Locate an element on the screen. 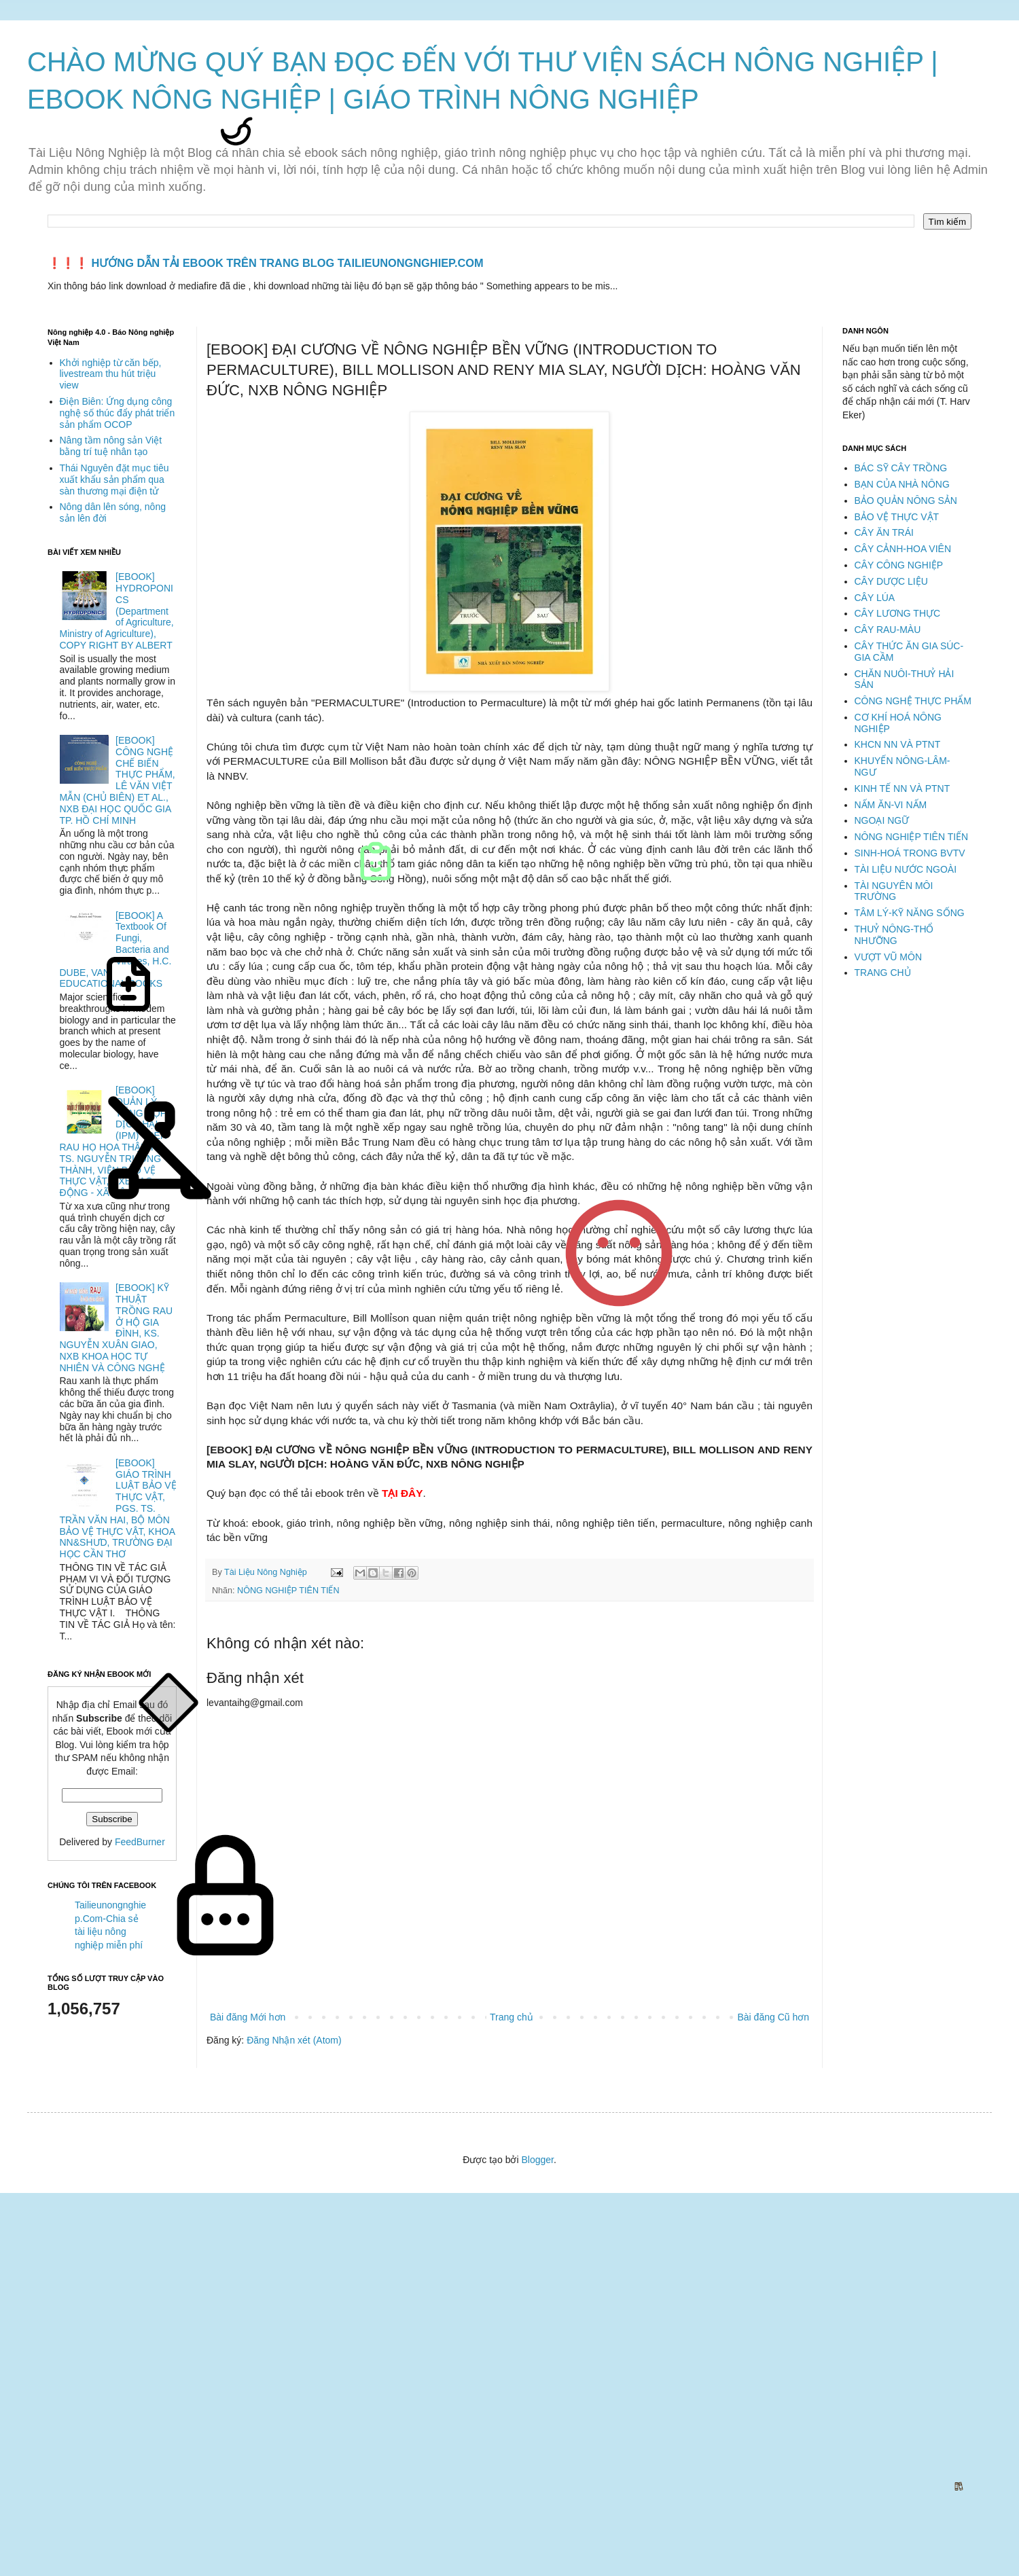  disable vector triangle tool is located at coordinates (160, 1148).